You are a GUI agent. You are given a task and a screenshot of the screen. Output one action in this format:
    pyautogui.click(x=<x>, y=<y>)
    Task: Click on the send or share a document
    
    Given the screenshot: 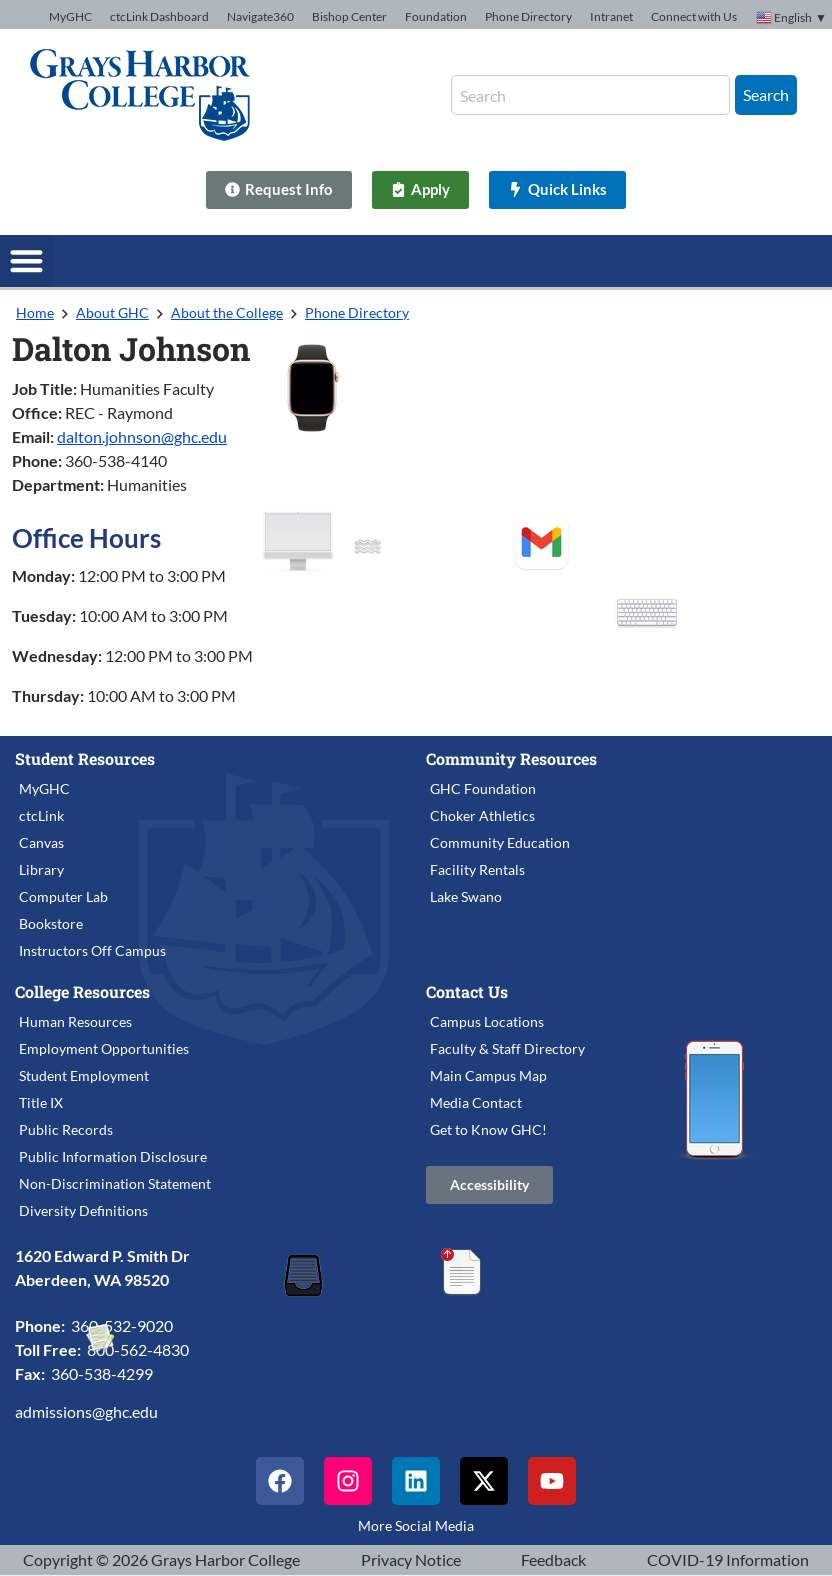 What is the action you would take?
    pyautogui.click(x=462, y=1272)
    